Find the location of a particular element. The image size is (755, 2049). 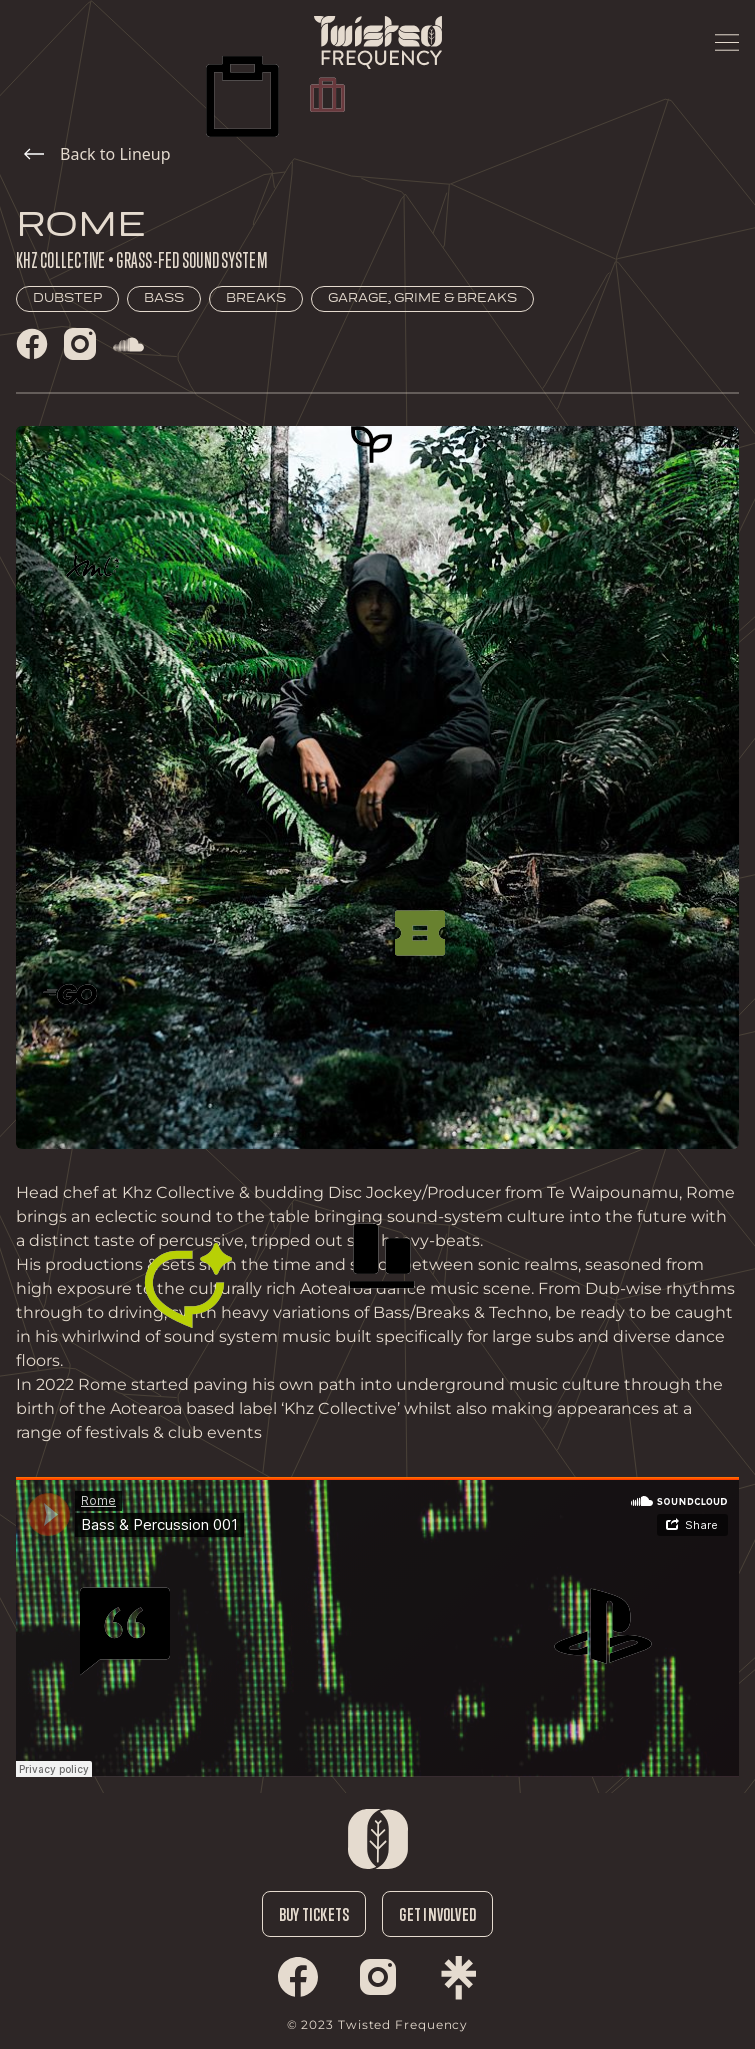

indicates xml file format or data type is located at coordinates (93, 566).